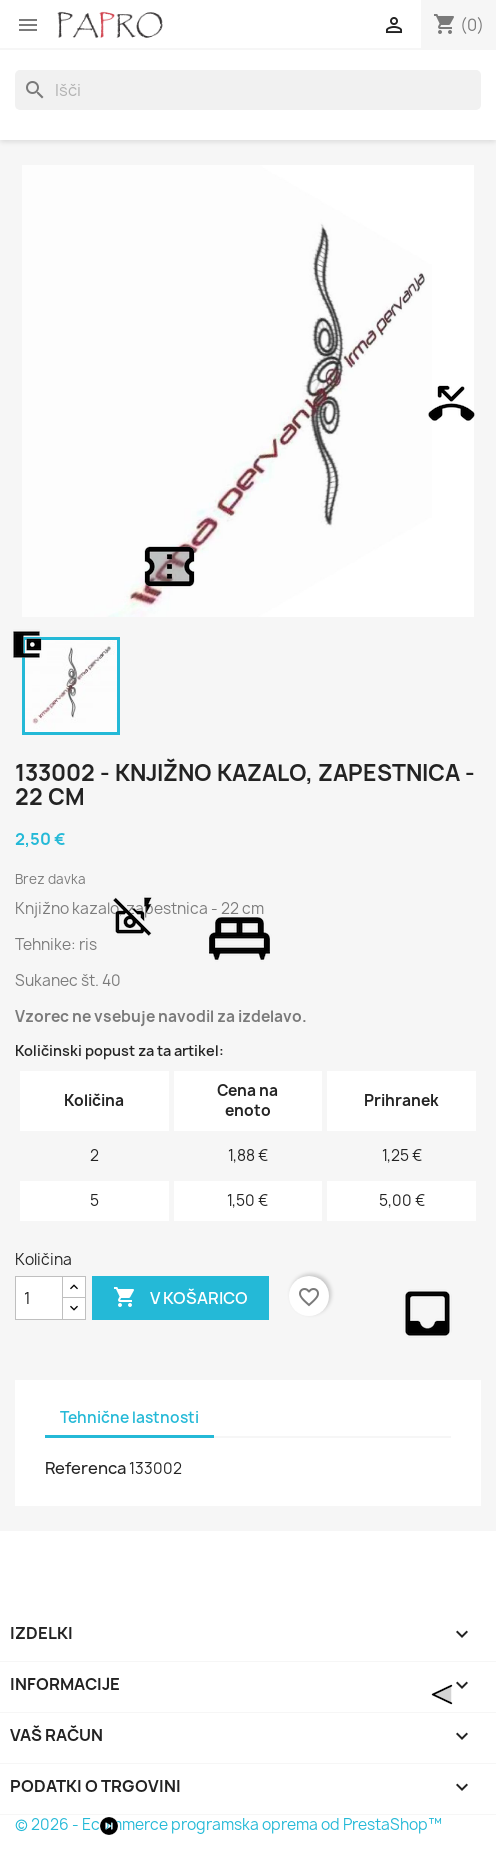 The width and height of the screenshot is (496, 1851). What do you see at coordinates (109, 1826) in the screenshot?
I see `skip to the next track` at bounding box center [109, 1826].